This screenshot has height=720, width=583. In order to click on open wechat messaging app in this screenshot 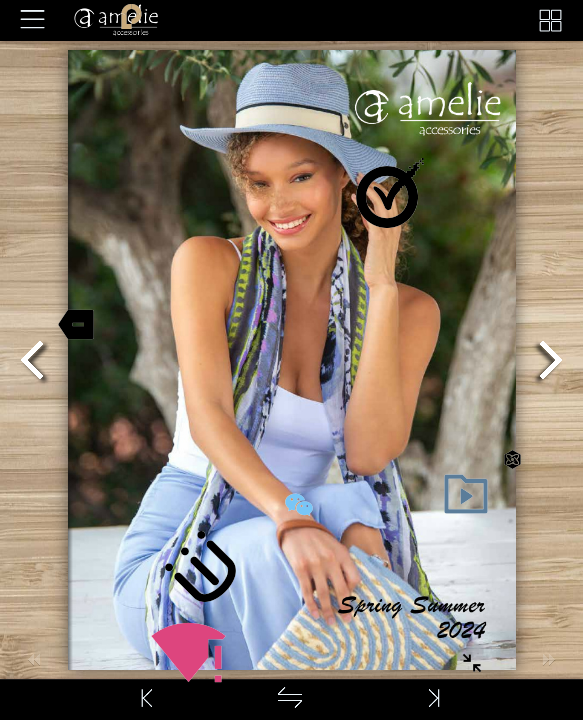, I will do `click(299, 505)`.